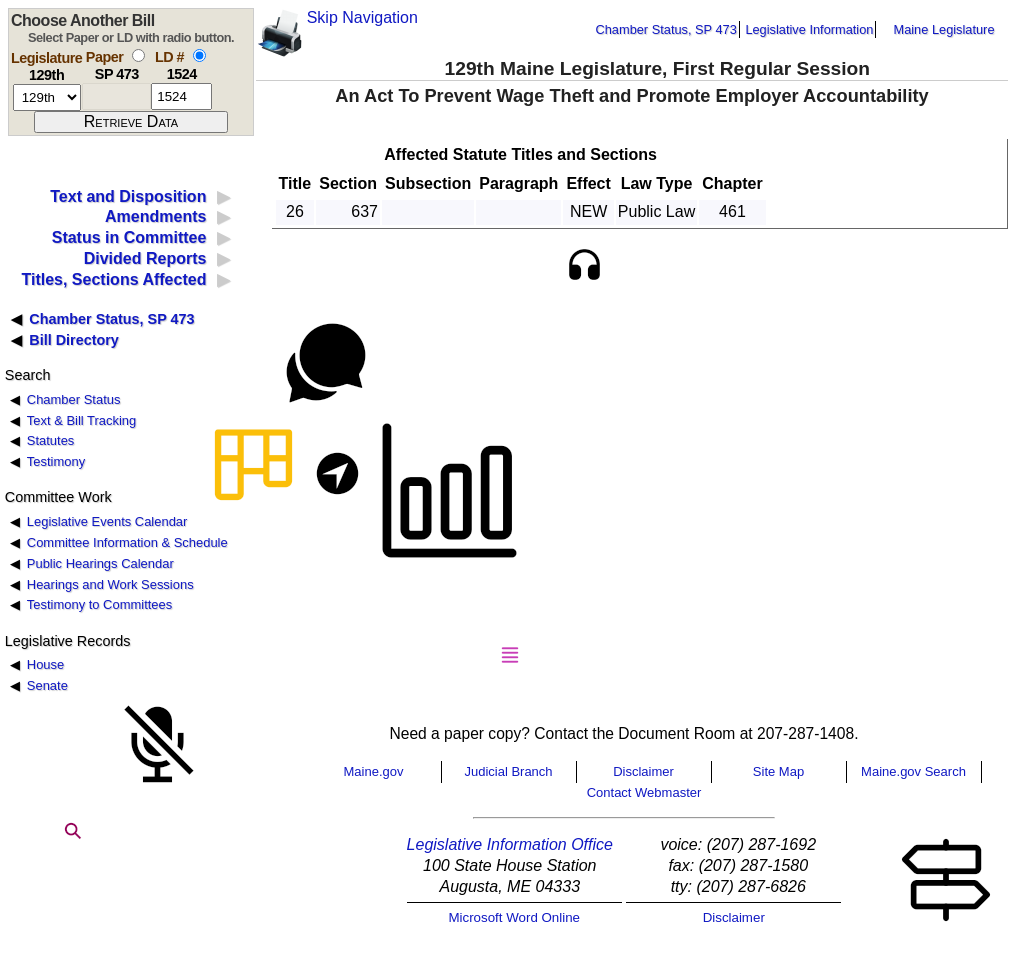 The image size is (1024, 961). Describe the element at coordinates (584, 264) in the screenshot. I see `access audio or music playback` at that location.